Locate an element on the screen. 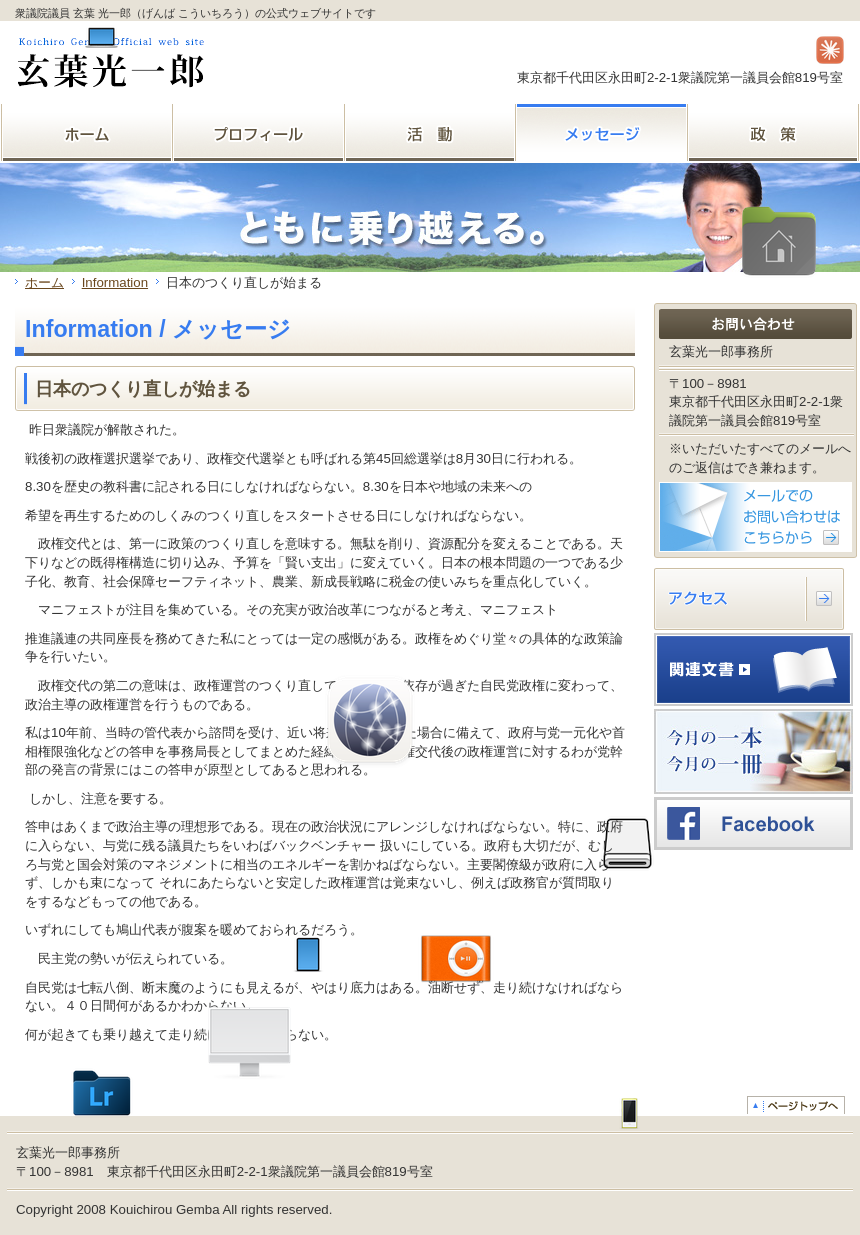 The height and width of the screenshot is (1235, 860). access network file system or shared storage is located at coordinates (370, 720).